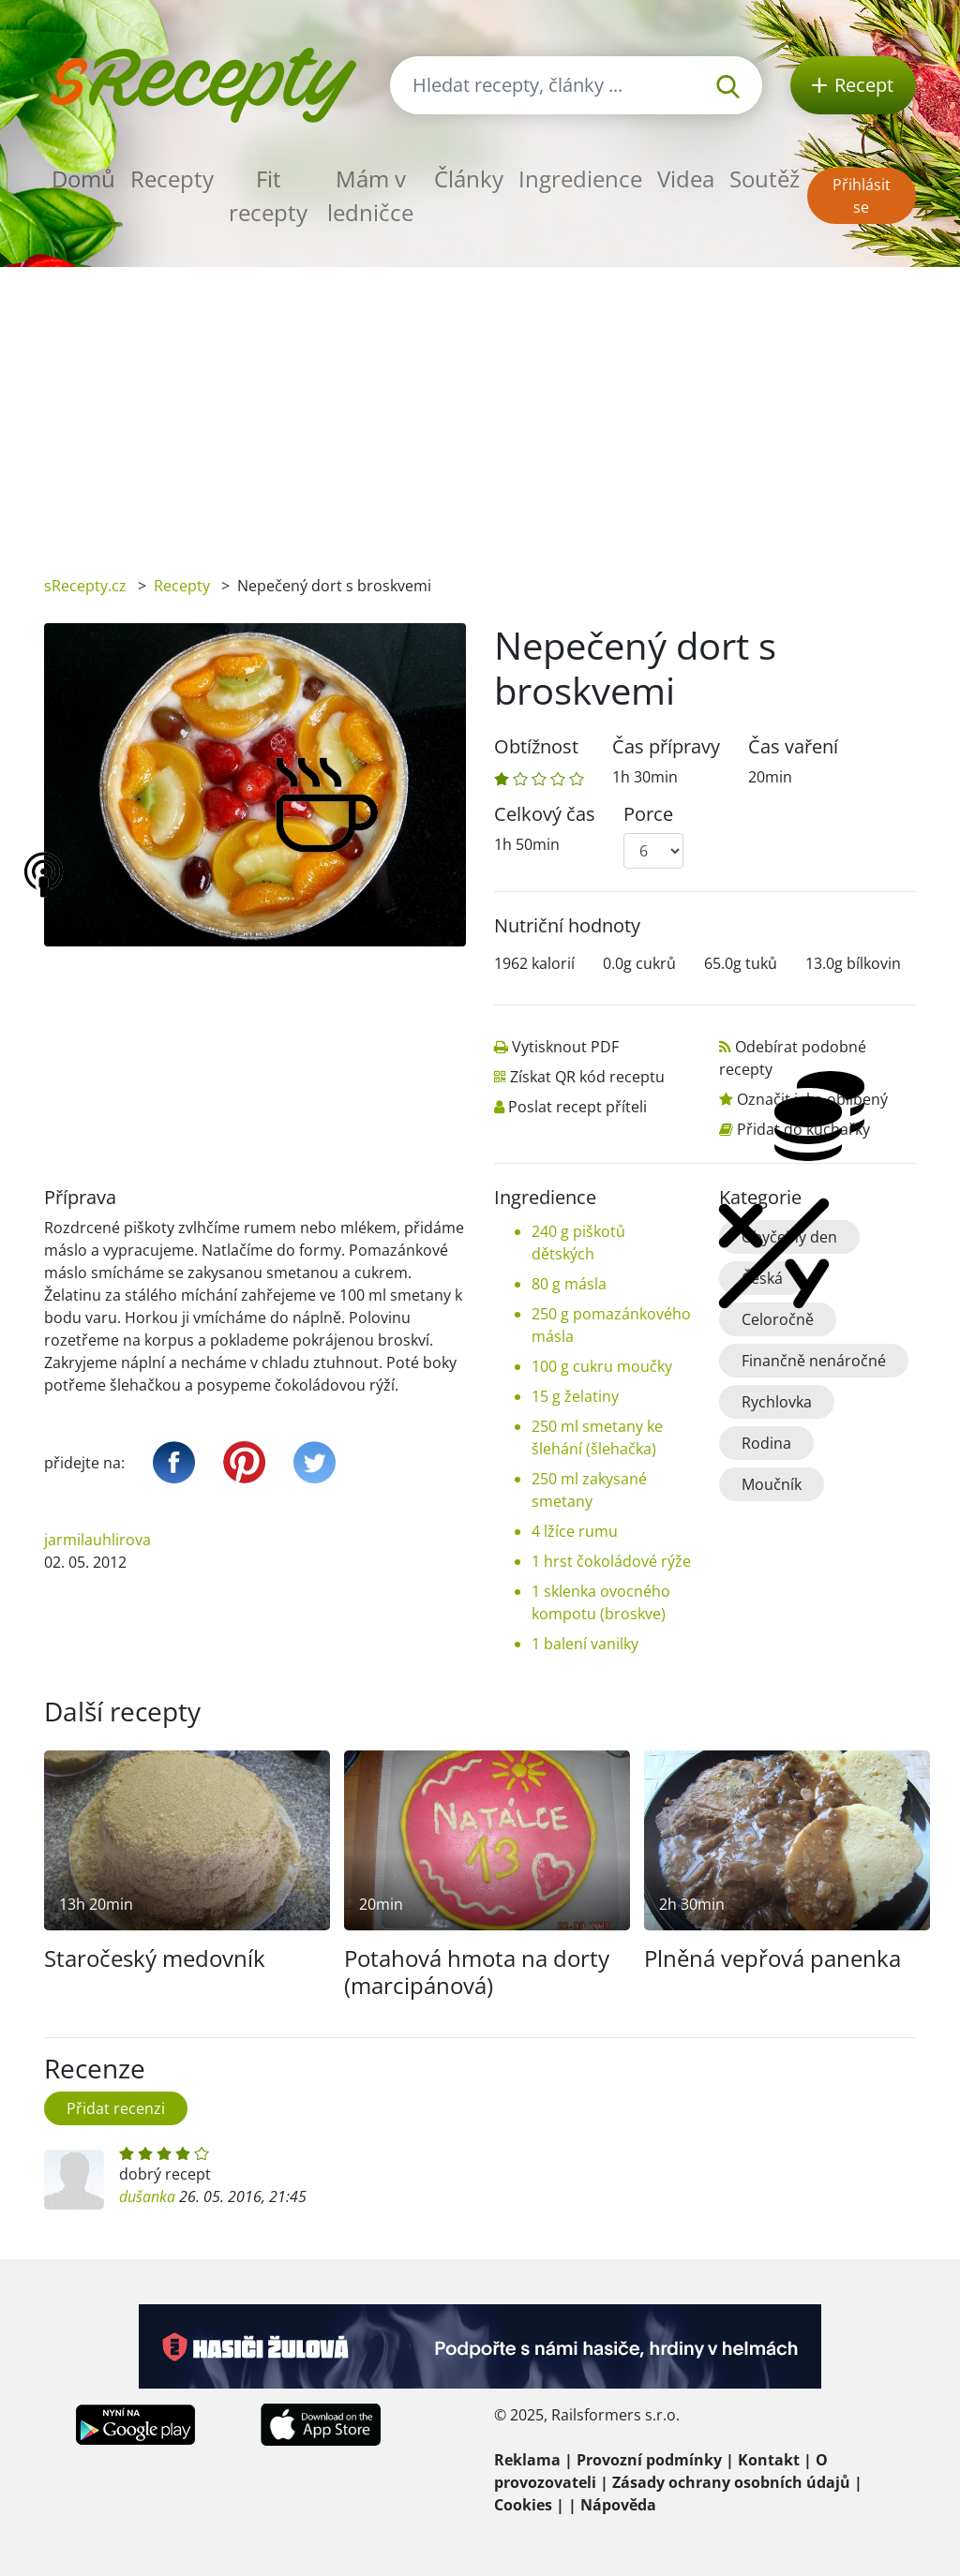  Describe the element at coordinates (320, 809) in the screenshot. I see `take a coffee break or pause work` at that location.